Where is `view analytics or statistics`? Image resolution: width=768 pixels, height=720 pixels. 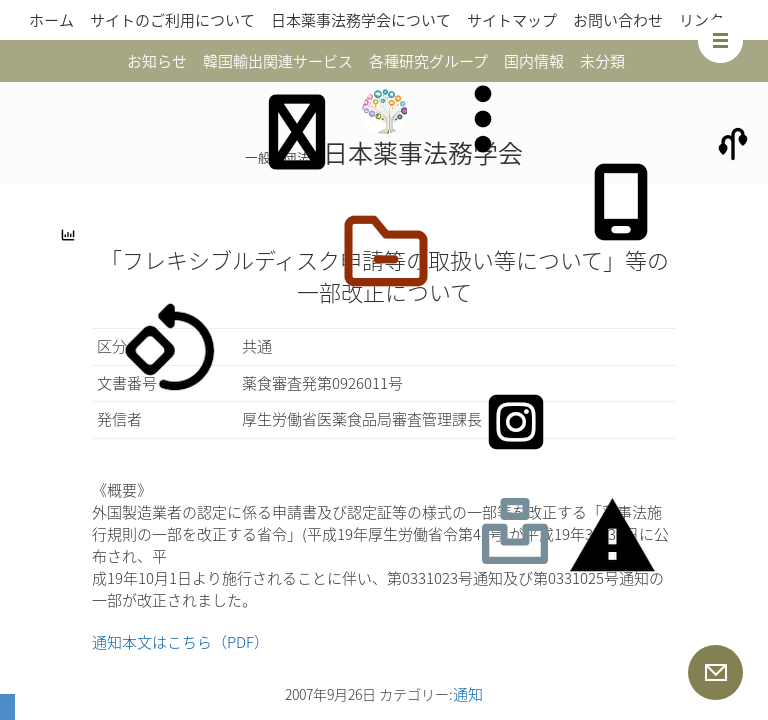
view analytics or statistics is located at coordinates (68, 235).